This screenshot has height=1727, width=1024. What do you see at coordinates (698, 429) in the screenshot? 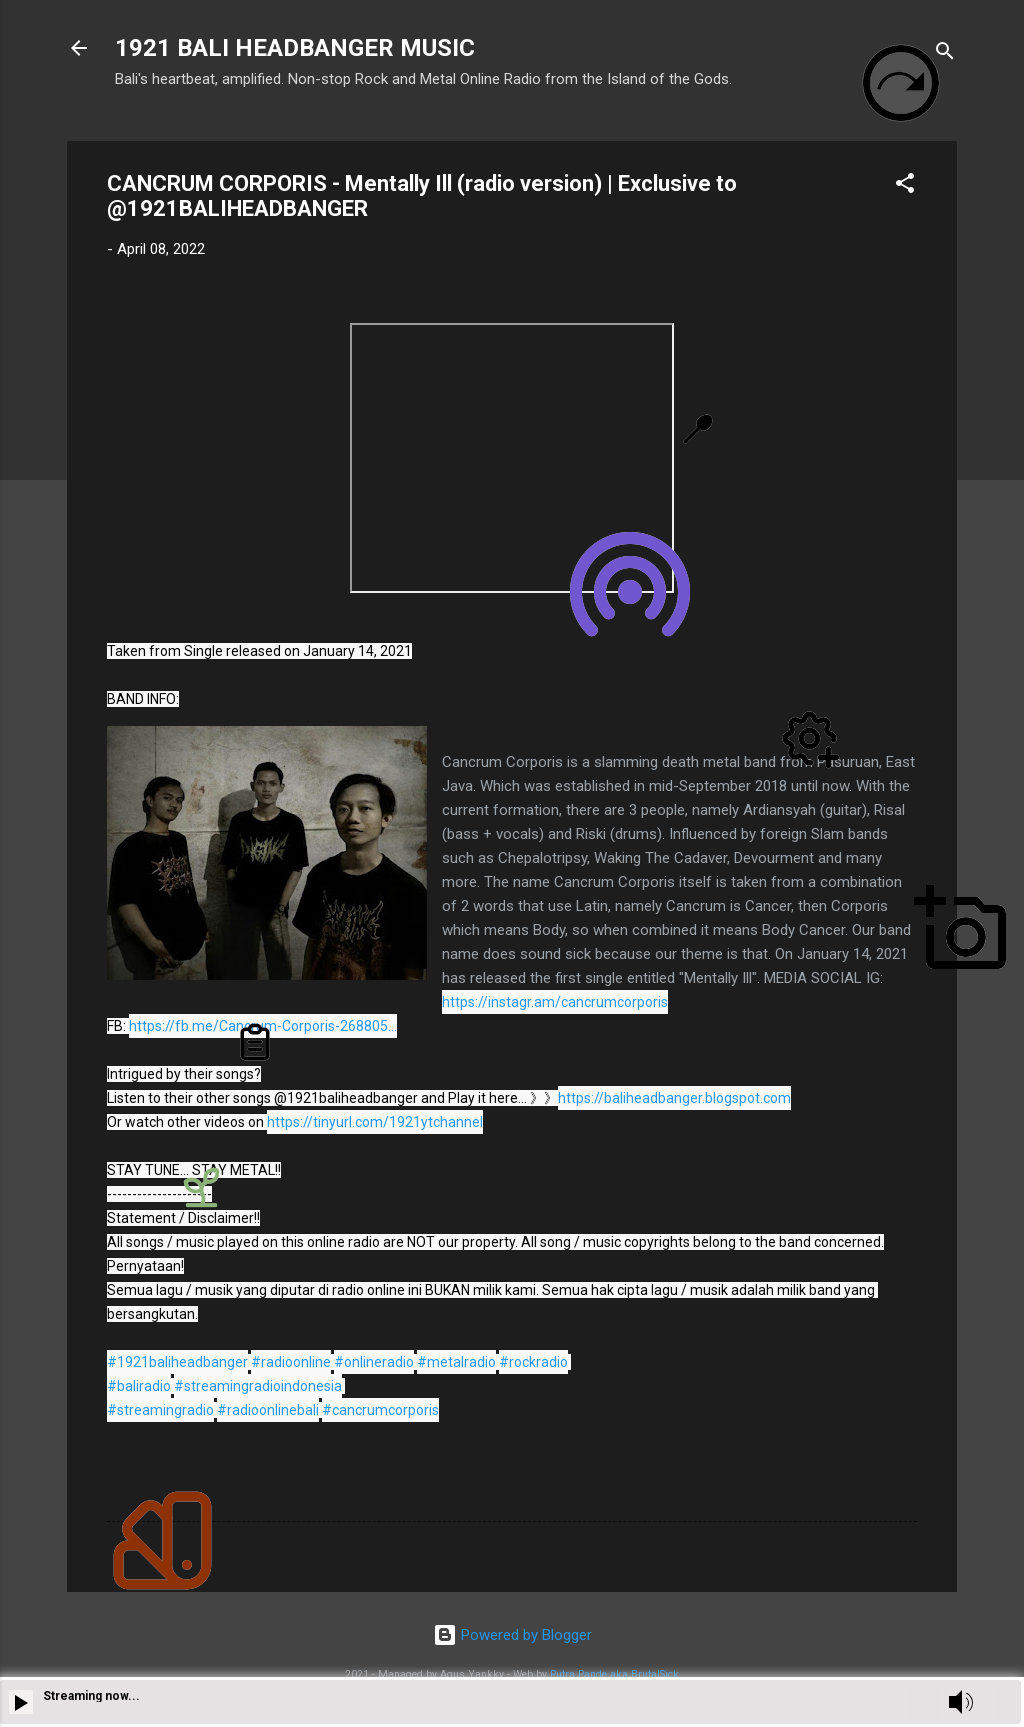
I see `access food or dining options` at bounding box center [698, 429].